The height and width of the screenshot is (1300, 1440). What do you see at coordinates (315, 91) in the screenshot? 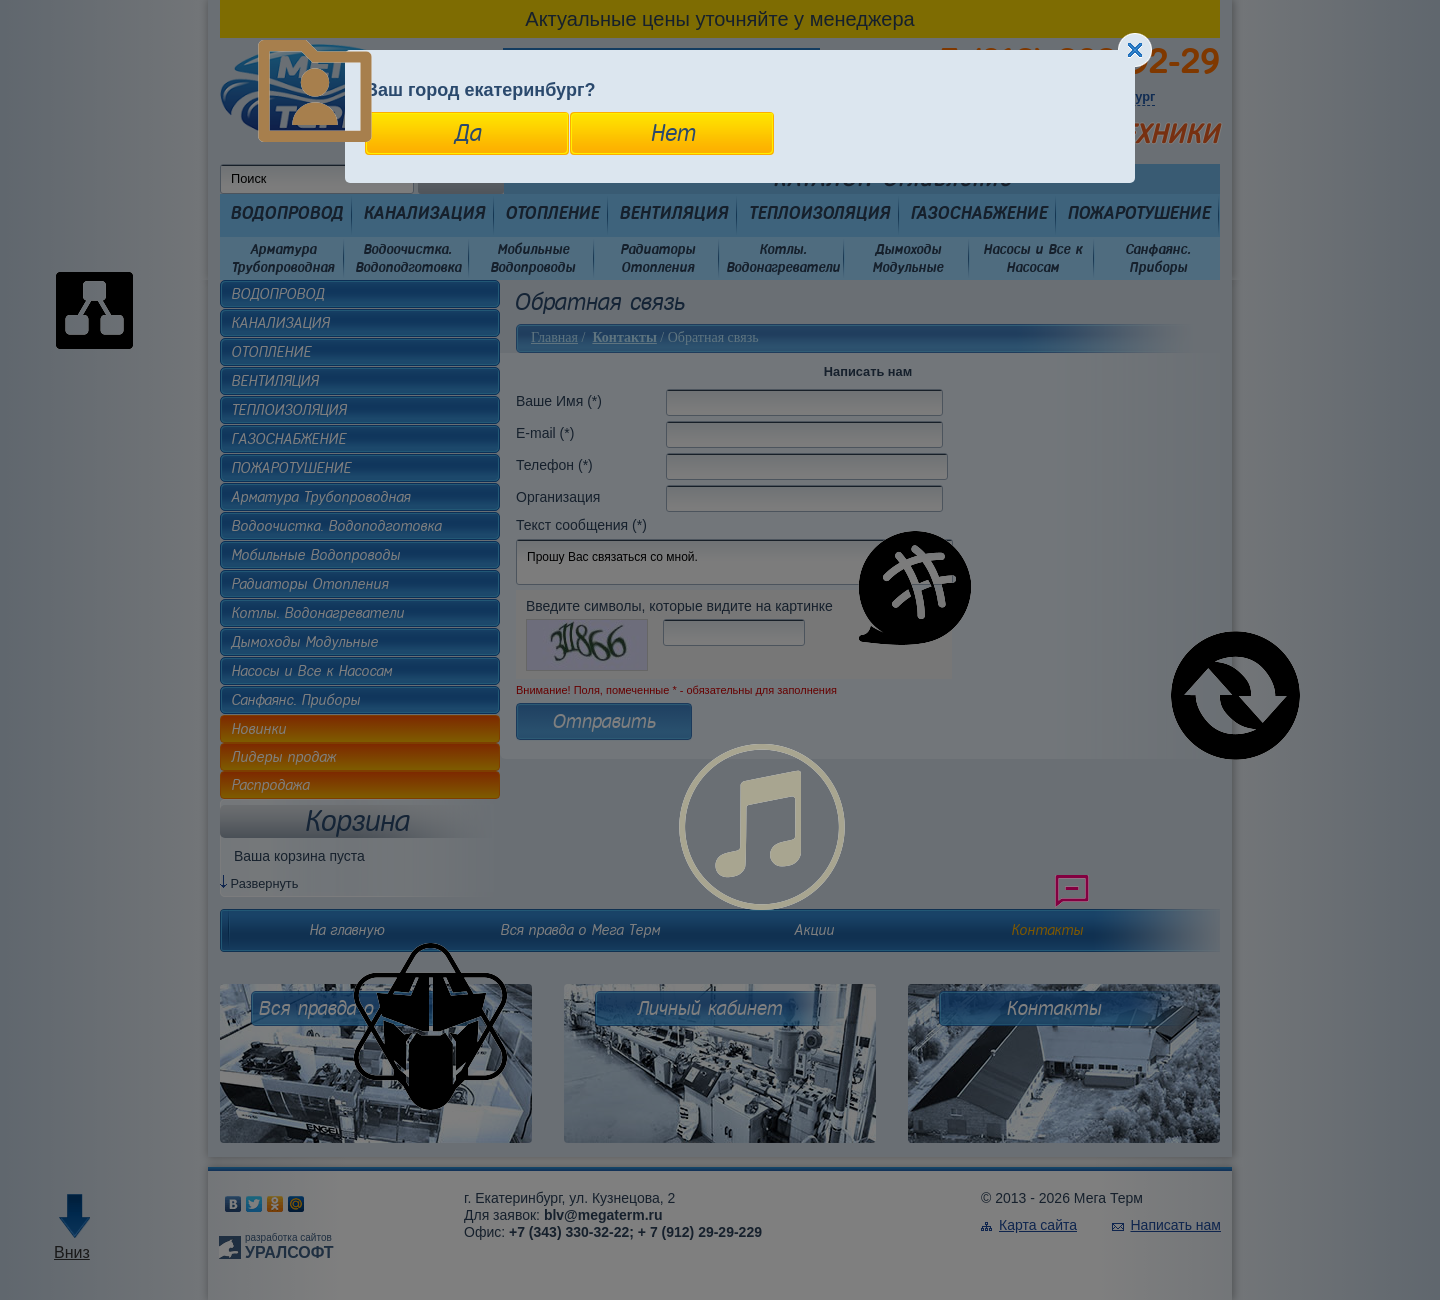
I see `access user profile documents` at bounding box center [315, 91].